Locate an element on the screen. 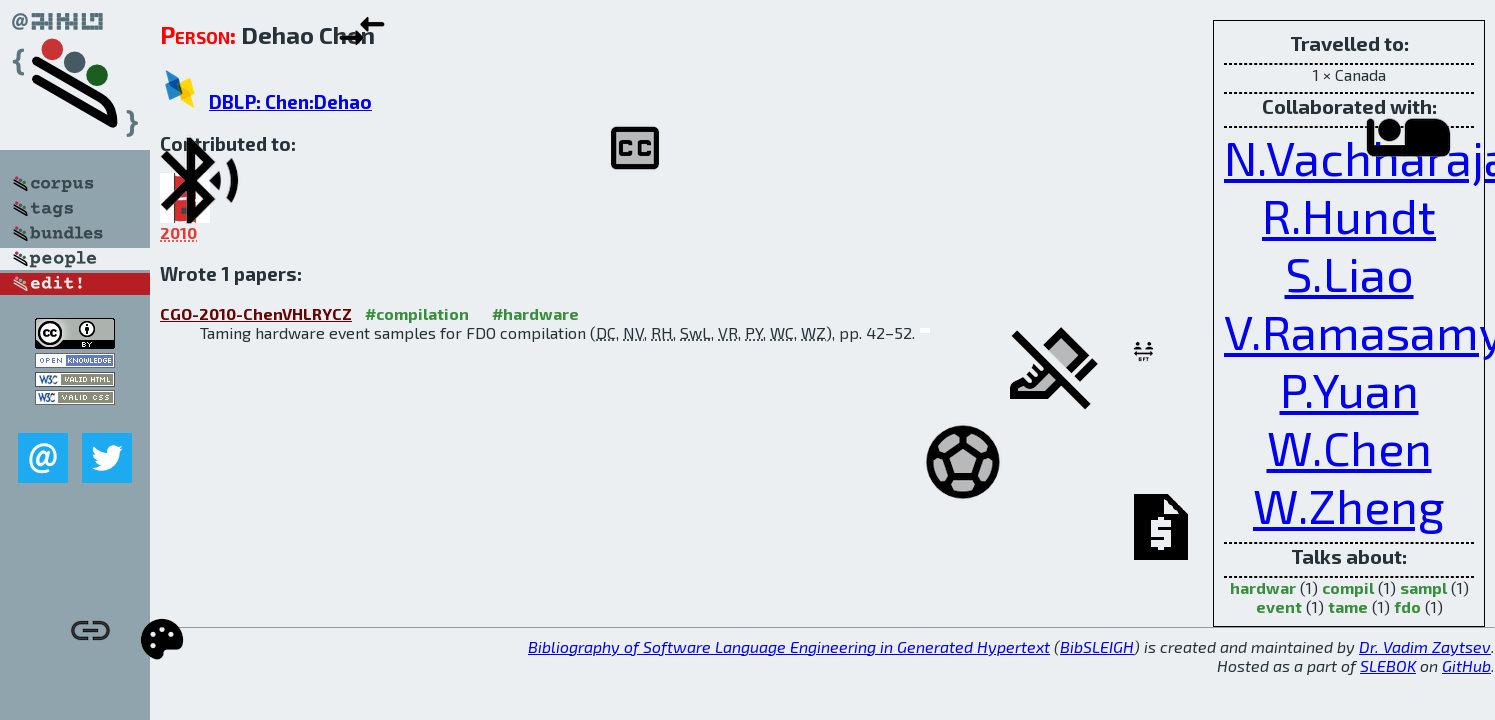 The height and width of the screenshot is (720, 1495). bluetooth audio is currently active is located at coordinates (199, 180).